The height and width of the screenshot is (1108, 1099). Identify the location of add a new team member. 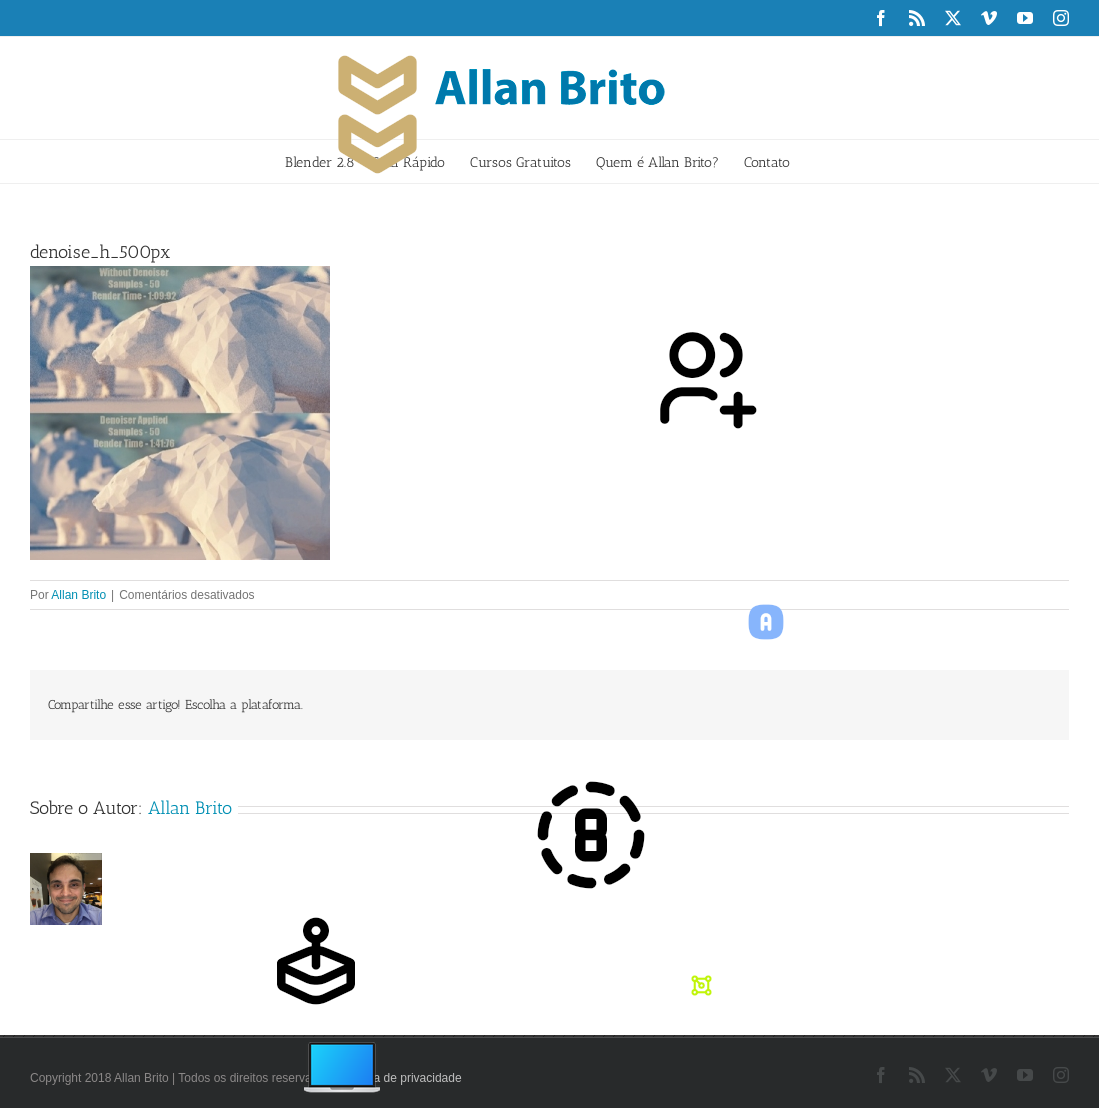
(706, 378).